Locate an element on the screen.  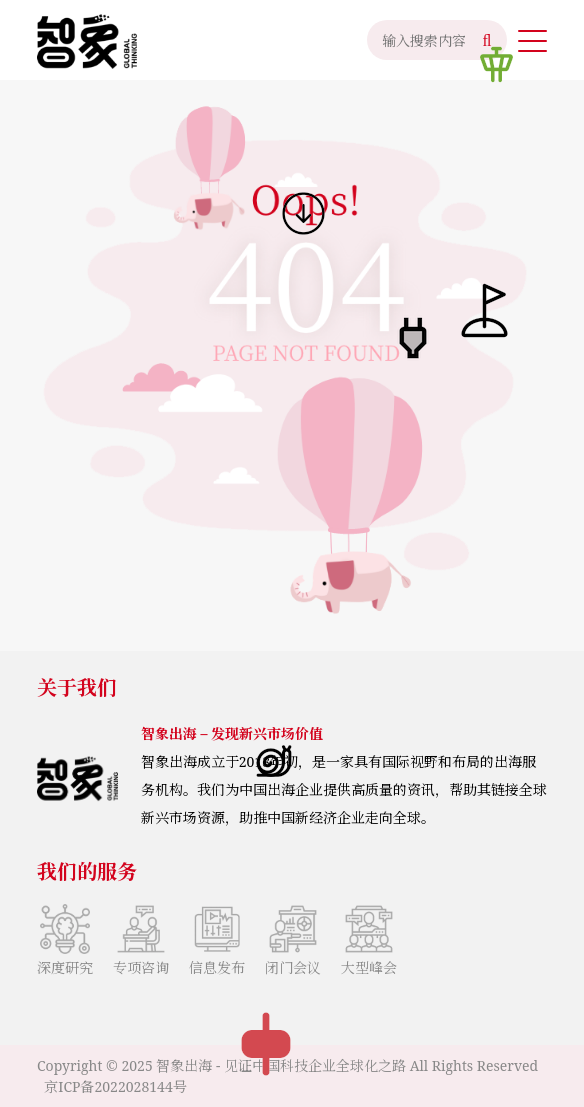
access air traffic control features is located at coordinates (496, 64).